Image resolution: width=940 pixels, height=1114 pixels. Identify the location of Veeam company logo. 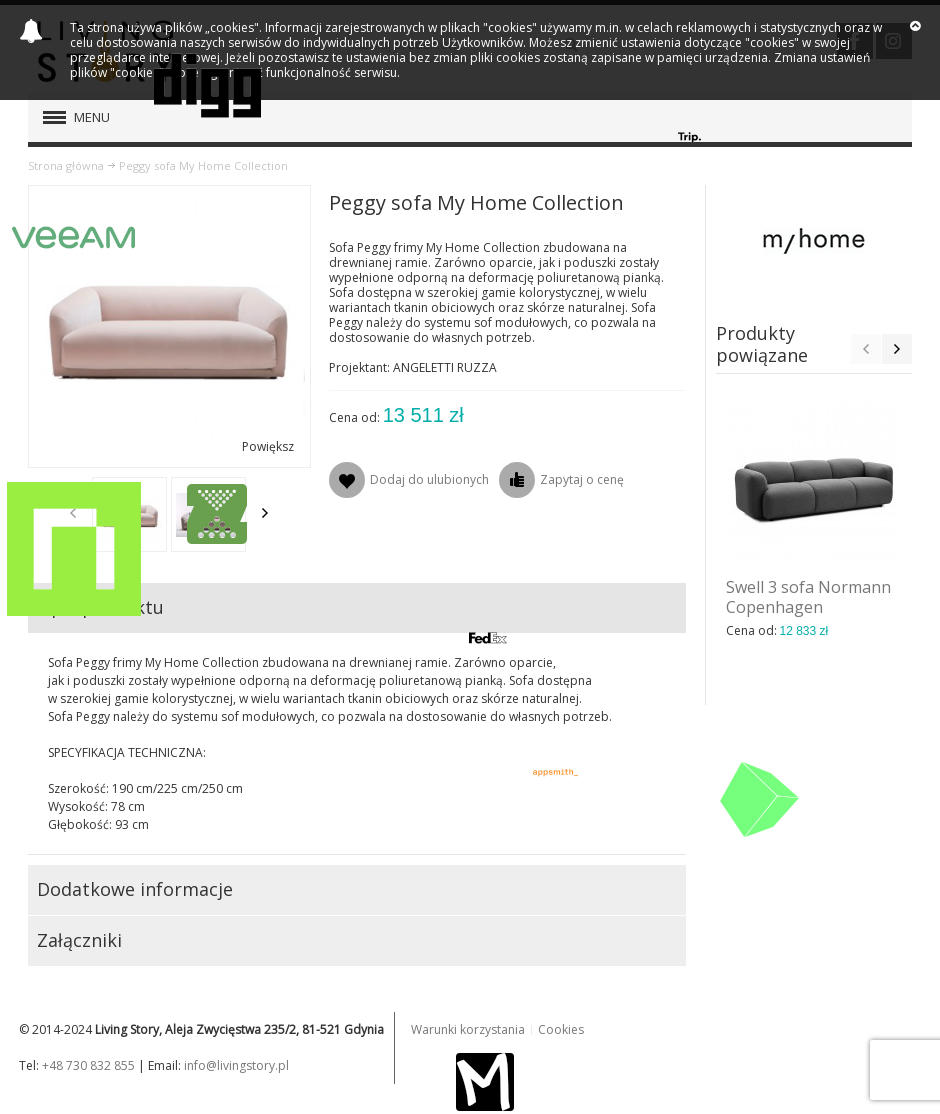
(73, 237).